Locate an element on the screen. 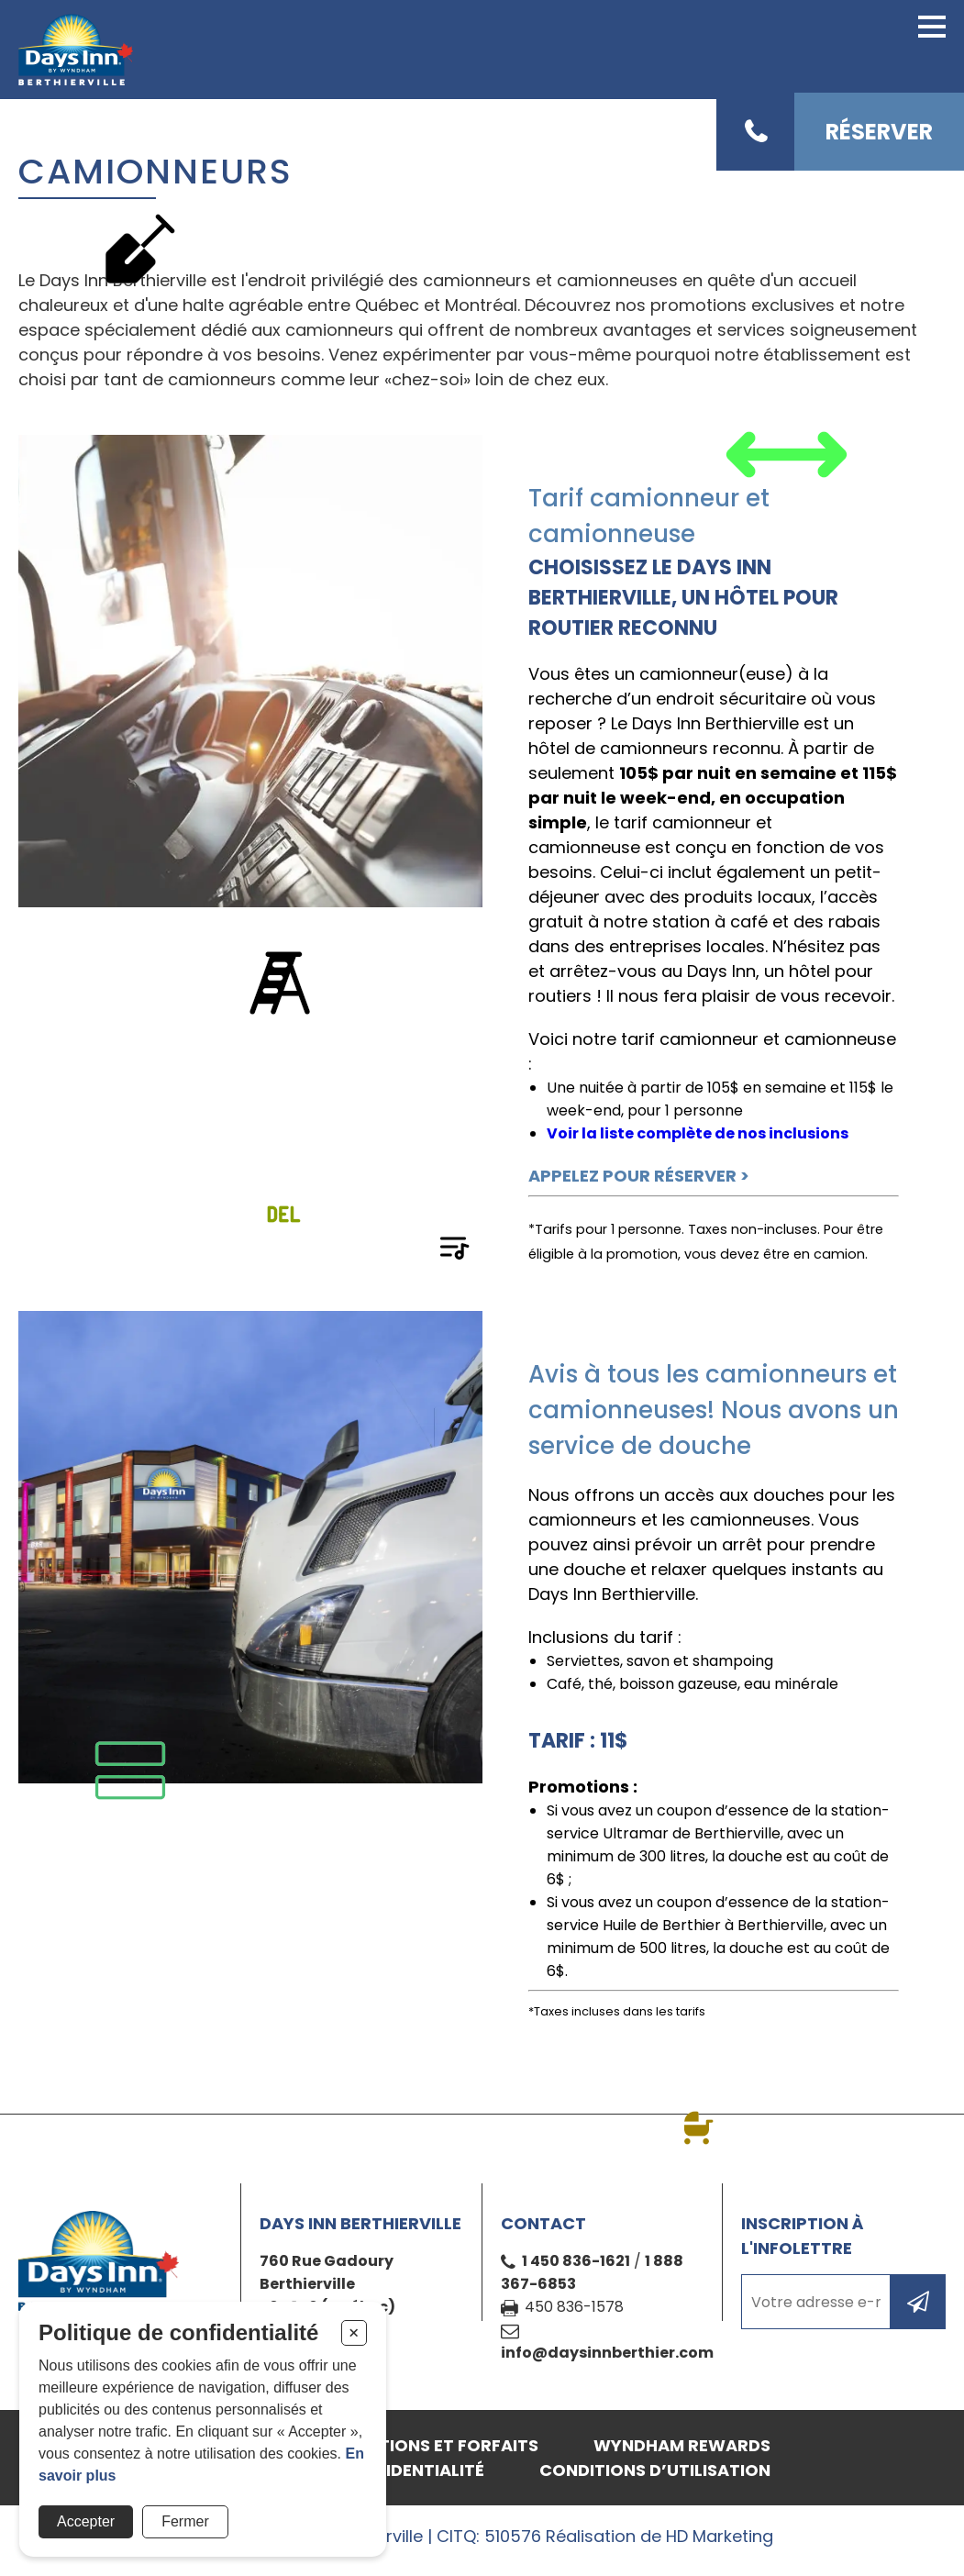 Image resolution: width=964 pixels, height=2576 pixels. switch to row layout view is located at coordinates (130, 1771).